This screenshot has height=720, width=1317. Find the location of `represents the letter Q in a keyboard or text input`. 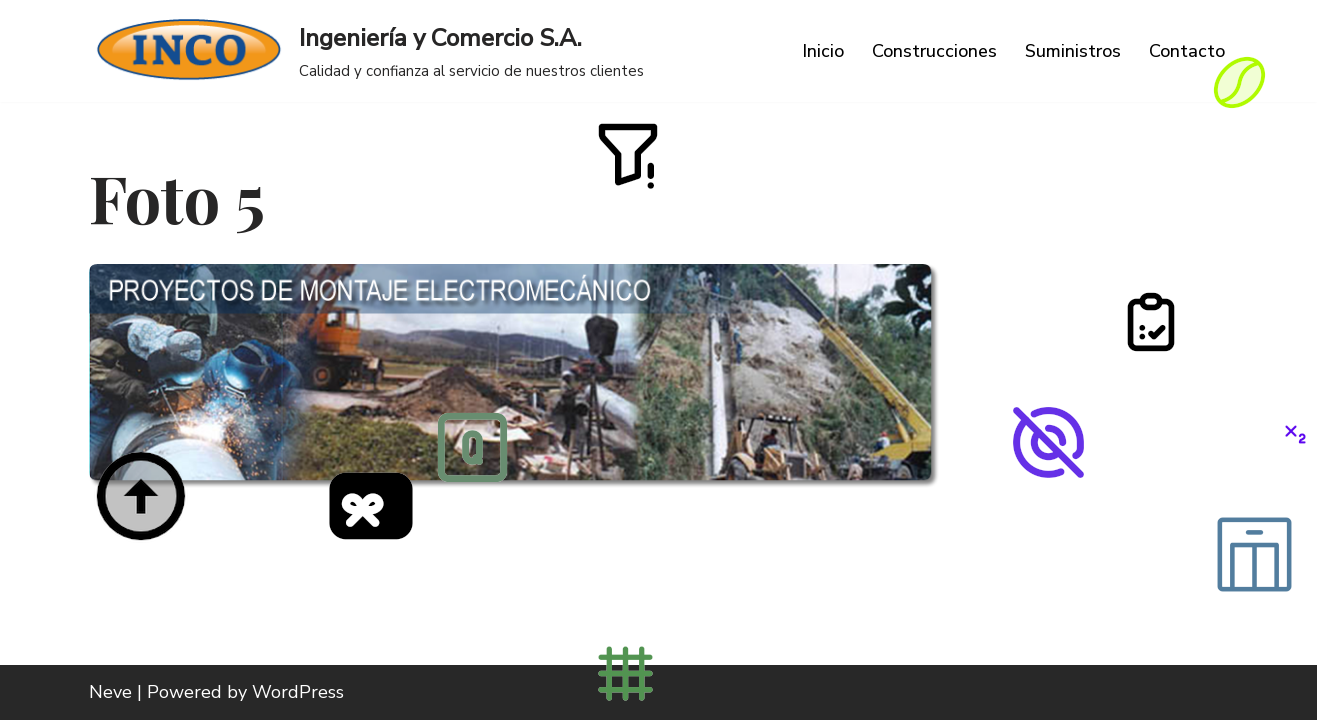

represents the letter Q in a keyboard or text input is located at coordinates (472, 447).